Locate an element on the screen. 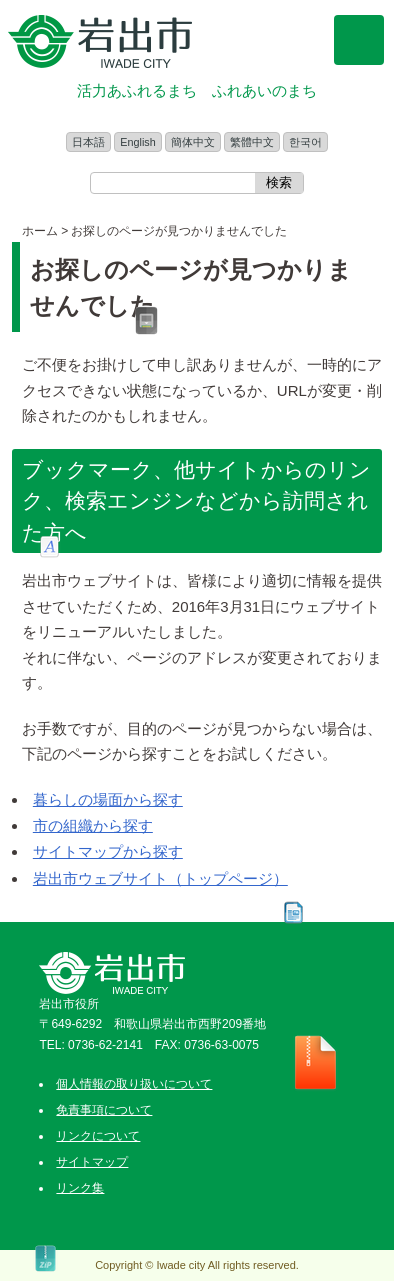 This screenshot has height=1281, width=394. a TrueType font file is located at coordinates (49, 546).